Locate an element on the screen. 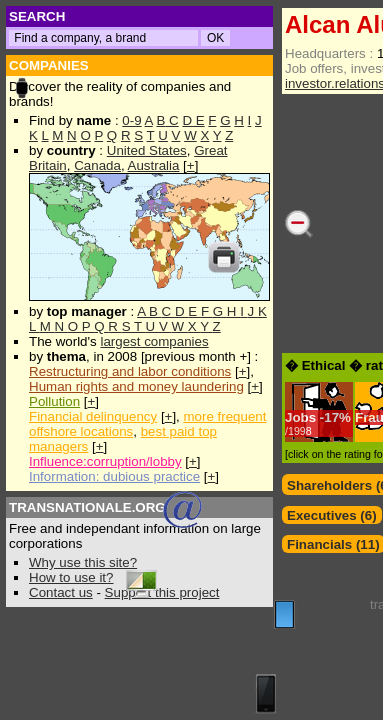 The height and width of the screenshot is (720, 383). open print center to manage print jobs is located at coordinates (224, 257).